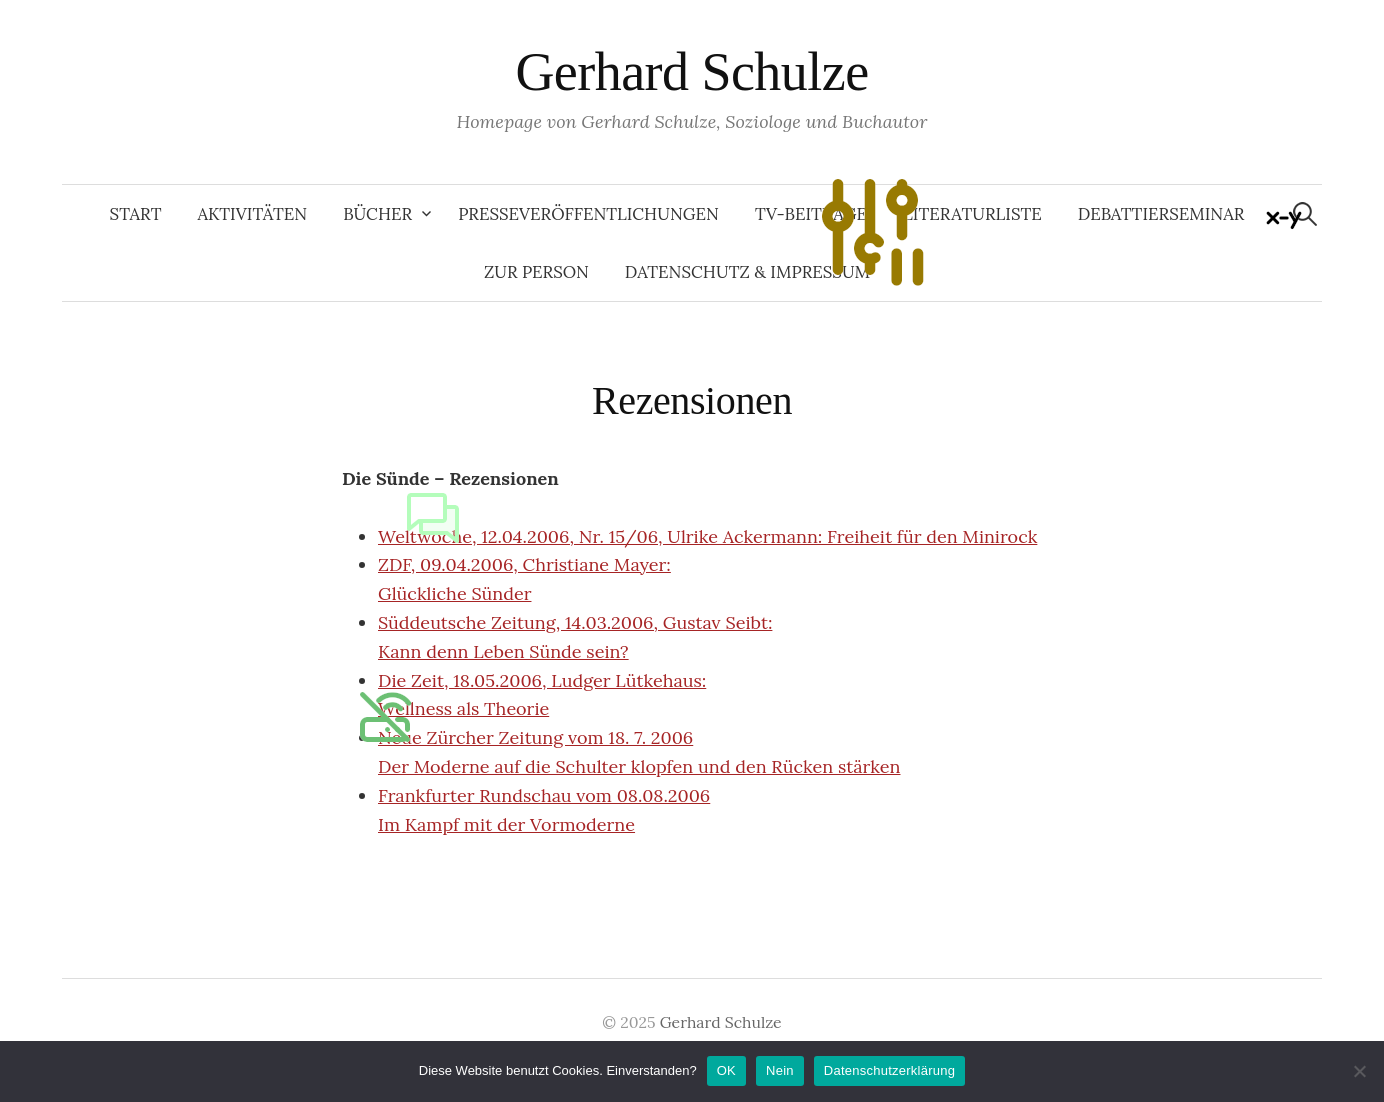 This screenshot has height=1102, width=1384. I want to click on pause automatic adjustments or settings sync, so click(870, 227).